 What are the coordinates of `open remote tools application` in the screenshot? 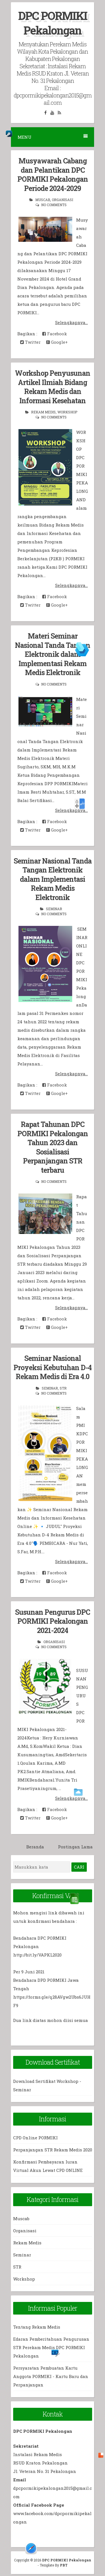 It's located at (55, 2353).